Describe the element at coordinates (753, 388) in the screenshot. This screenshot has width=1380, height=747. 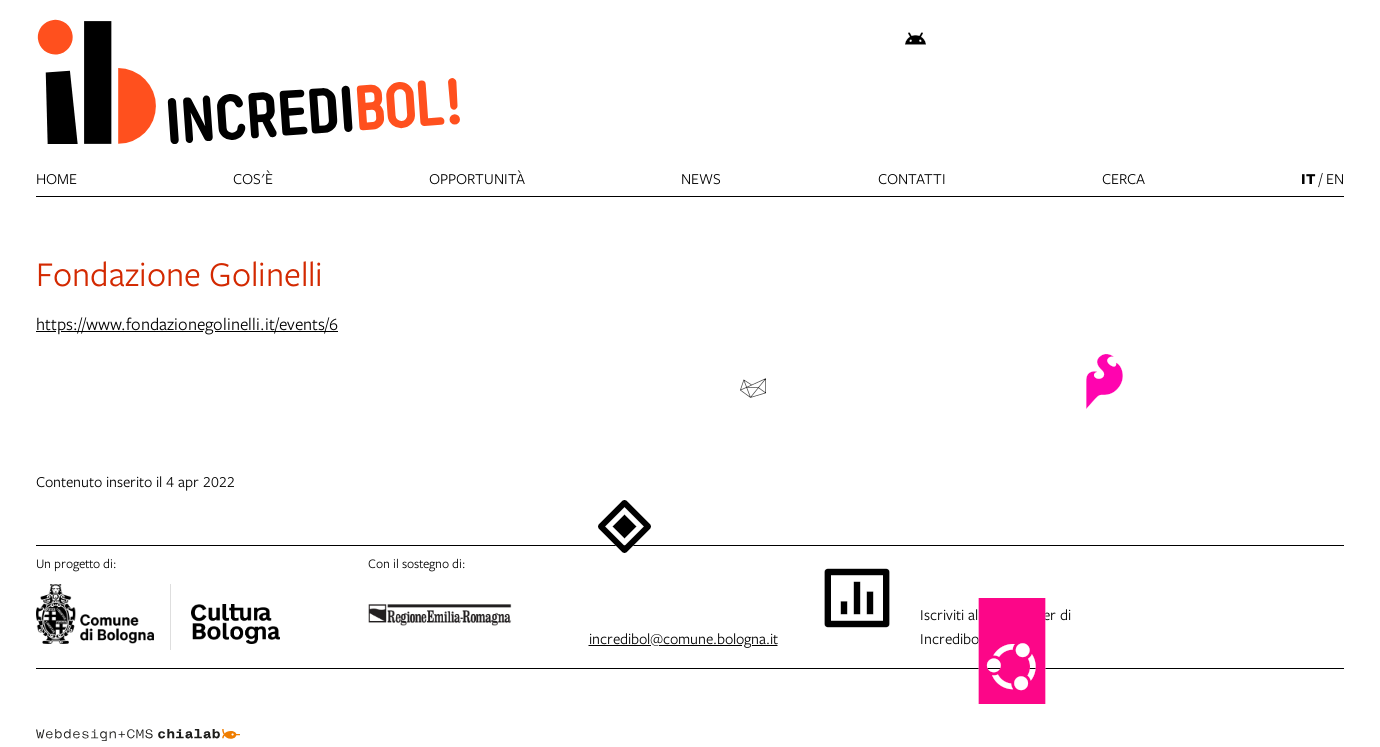
I see `checkio coding platform logo` at that location.